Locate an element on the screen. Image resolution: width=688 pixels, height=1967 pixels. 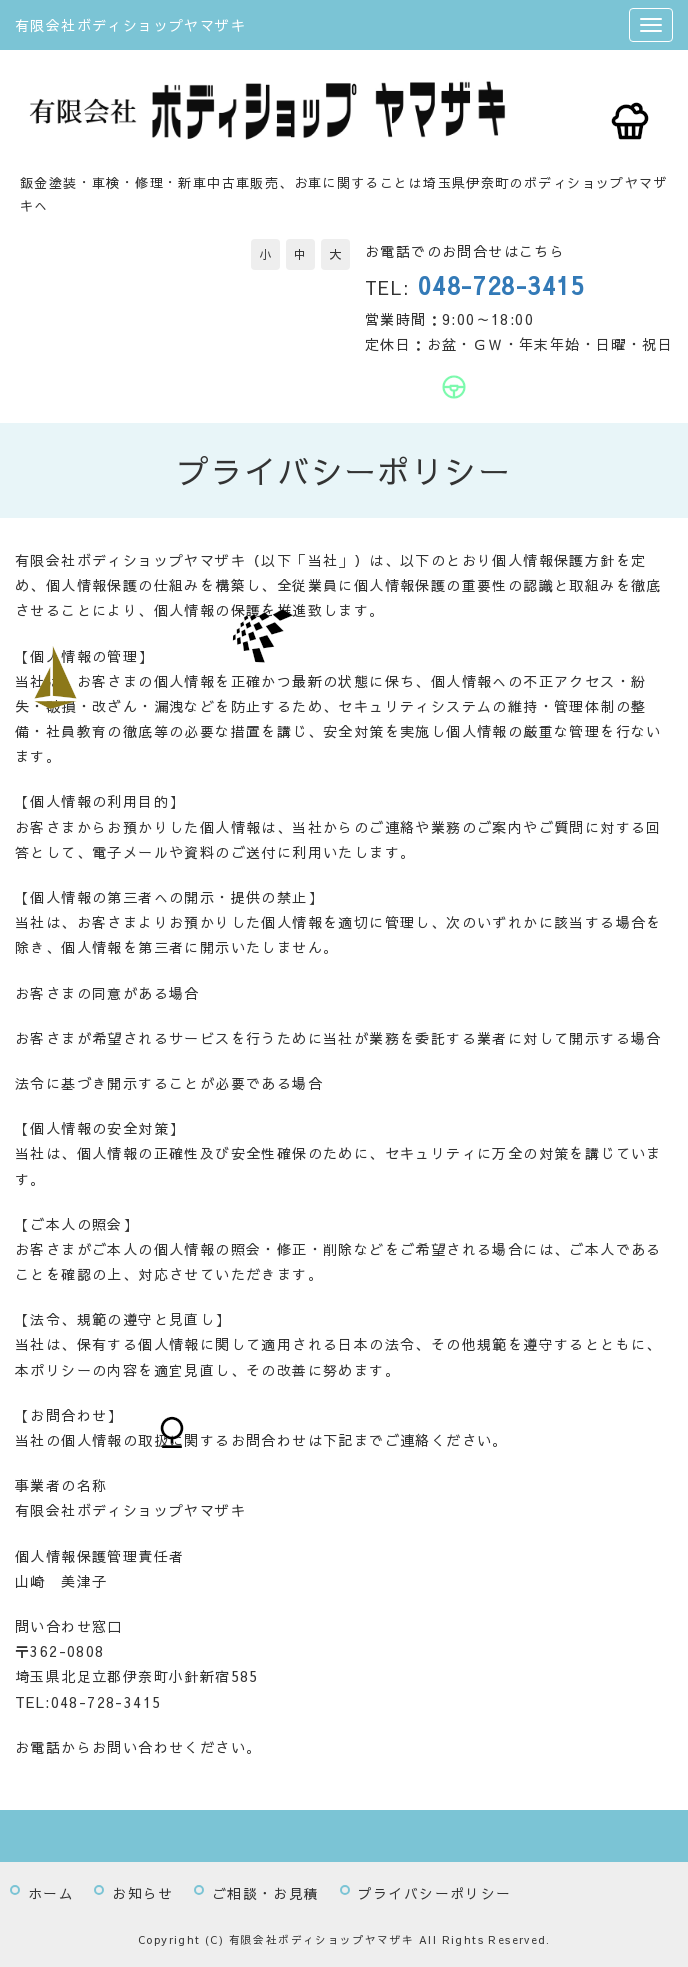
access driving or navigation mode is located at coordinates (454, 387).